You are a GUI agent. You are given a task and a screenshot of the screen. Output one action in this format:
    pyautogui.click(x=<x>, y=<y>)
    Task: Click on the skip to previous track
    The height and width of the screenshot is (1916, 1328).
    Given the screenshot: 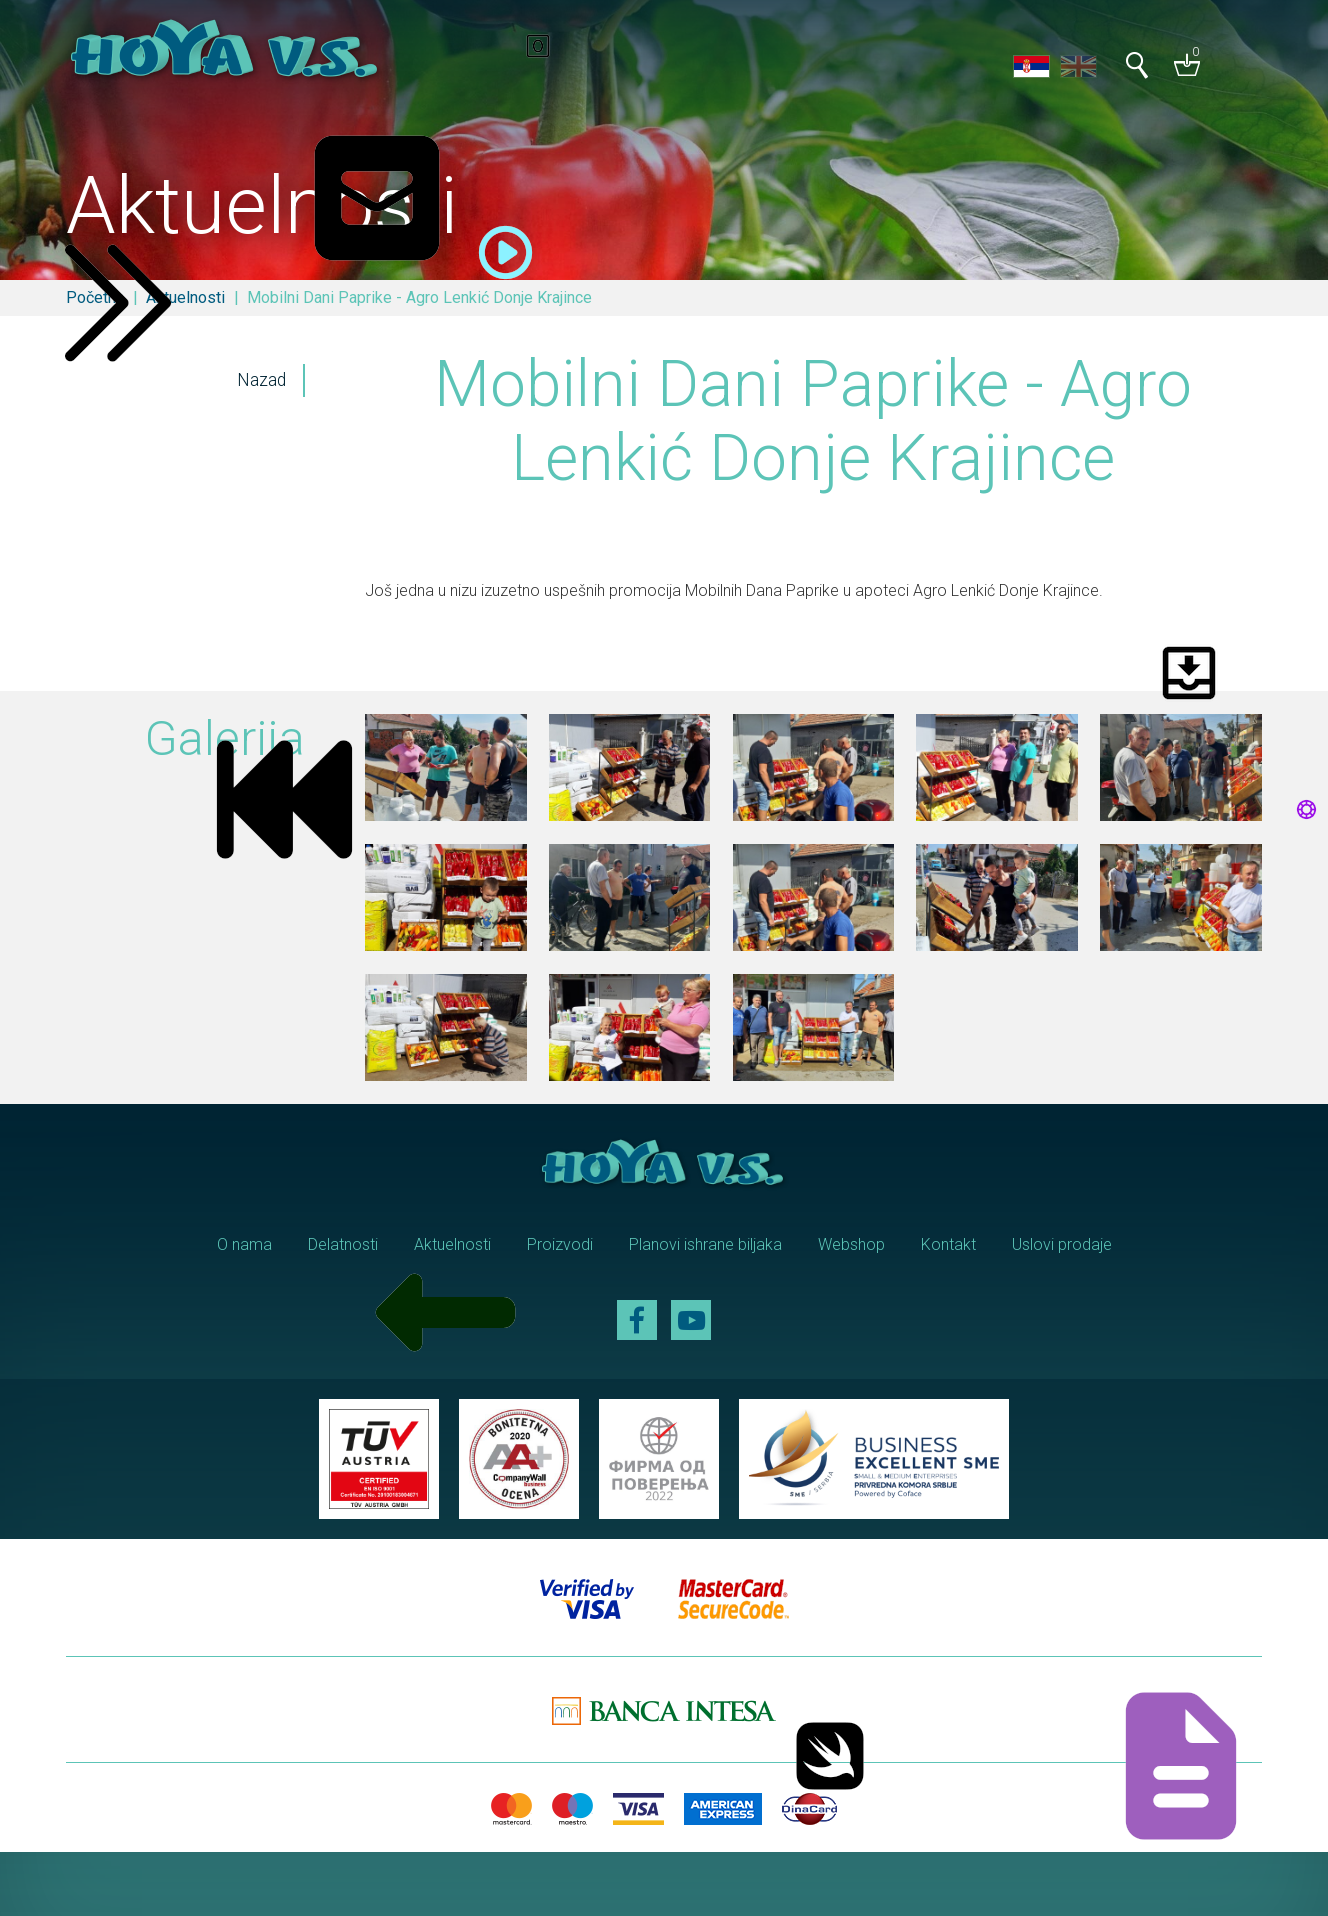 What is the action you would take?
    pyautogui.click(x=284, y=799)
    